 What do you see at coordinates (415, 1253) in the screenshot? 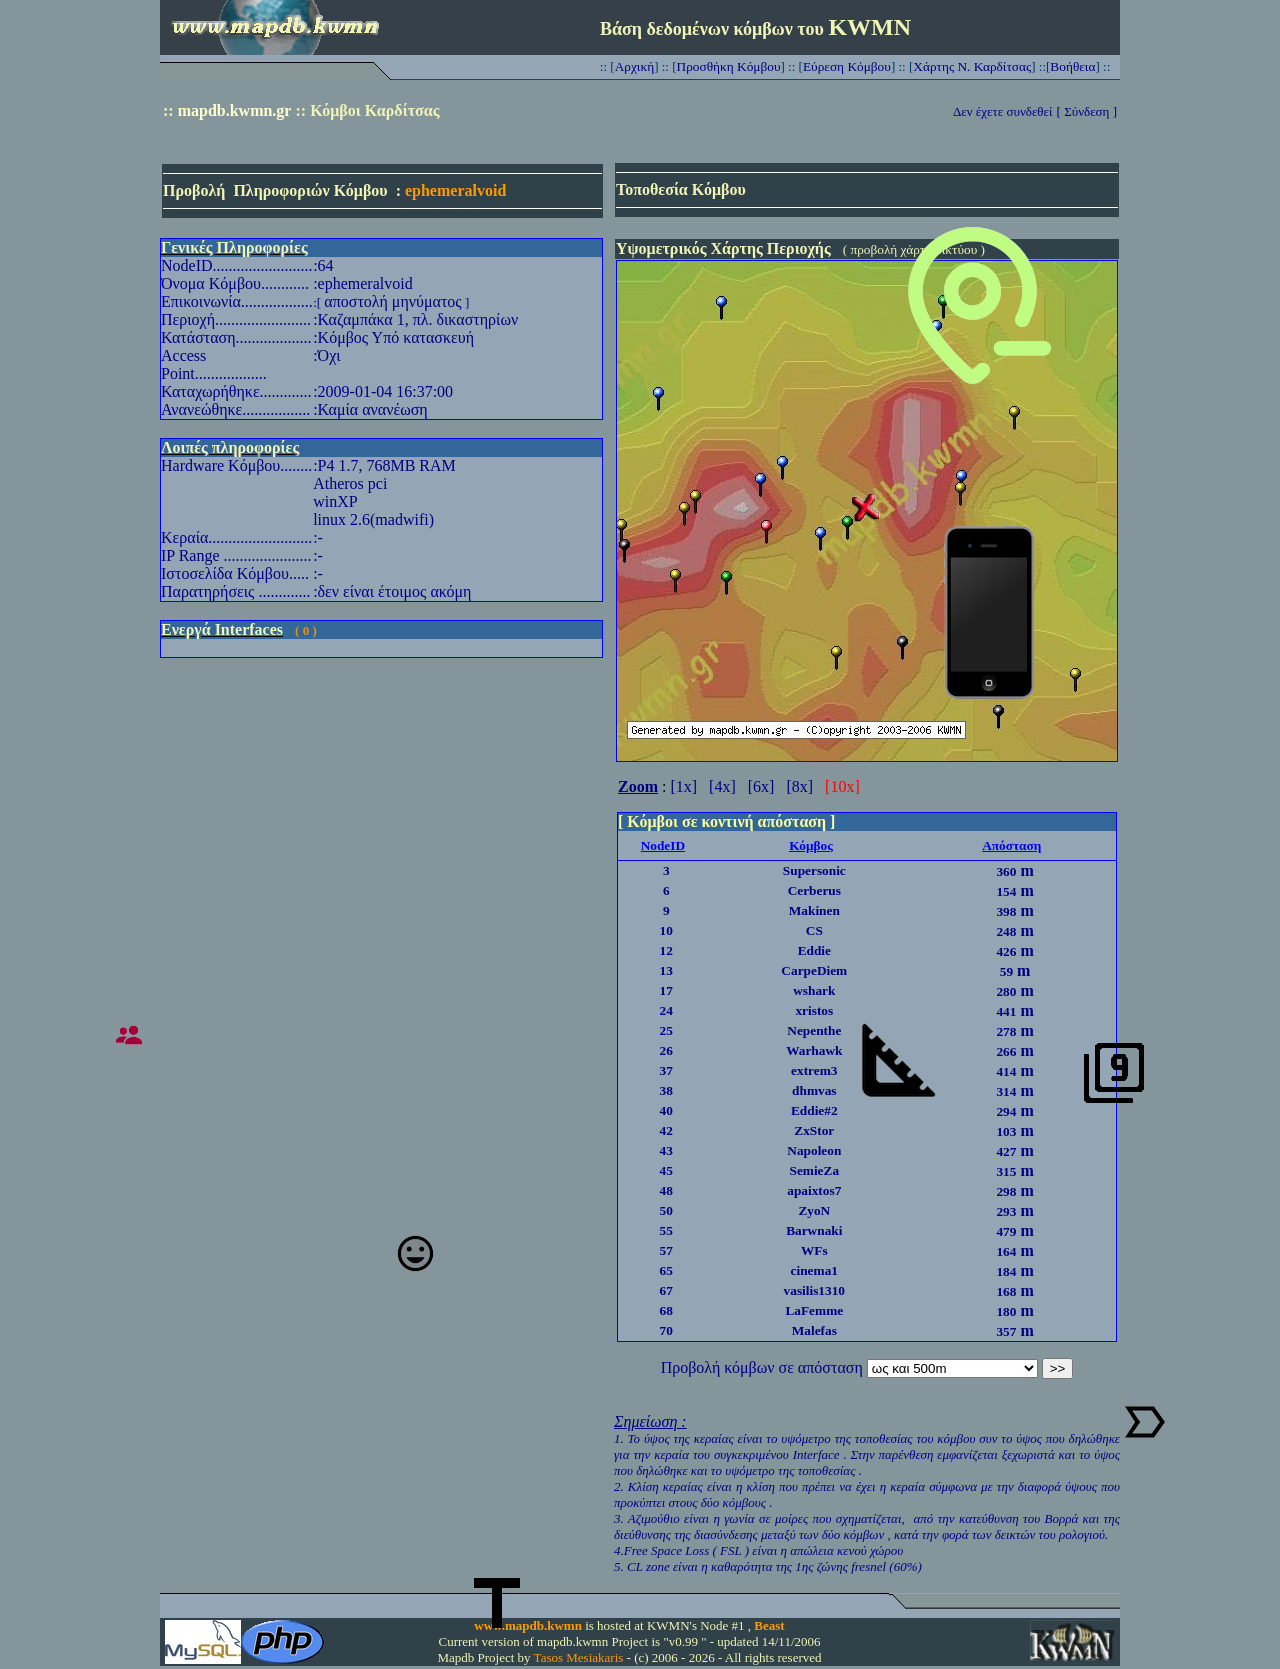
I see `insert an emoji or emoticon` at bounding box center [415, 1253].